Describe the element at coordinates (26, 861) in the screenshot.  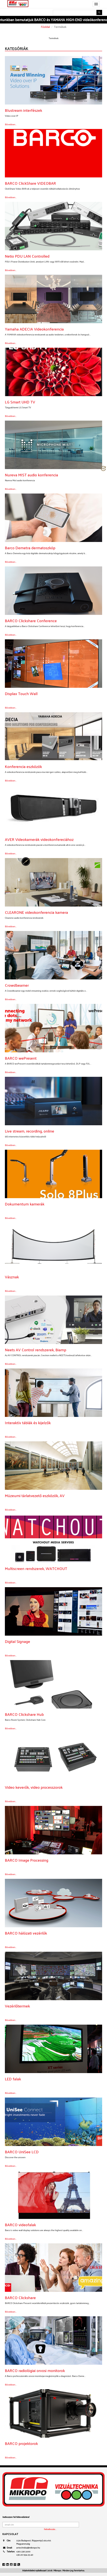
I see `open Safari web browser` at that location.